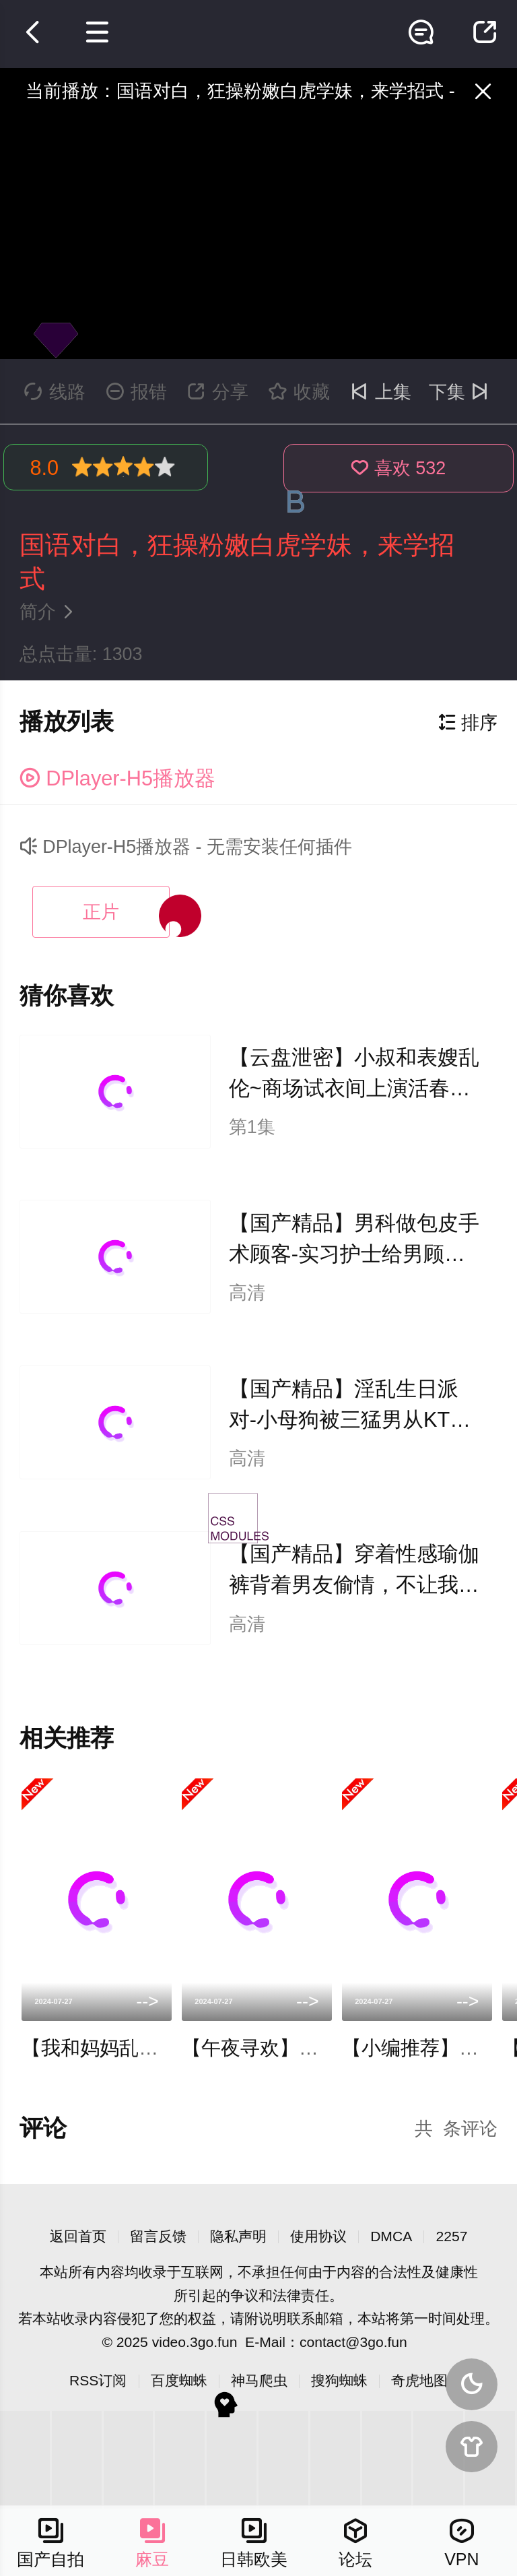 Image resolution: width=517 pixels, height=2576 pixels. What do you see at coordinates (238, 1518) in the screenshot?
I see `CSS Modules library logo` at bounding box center [238, 1518].